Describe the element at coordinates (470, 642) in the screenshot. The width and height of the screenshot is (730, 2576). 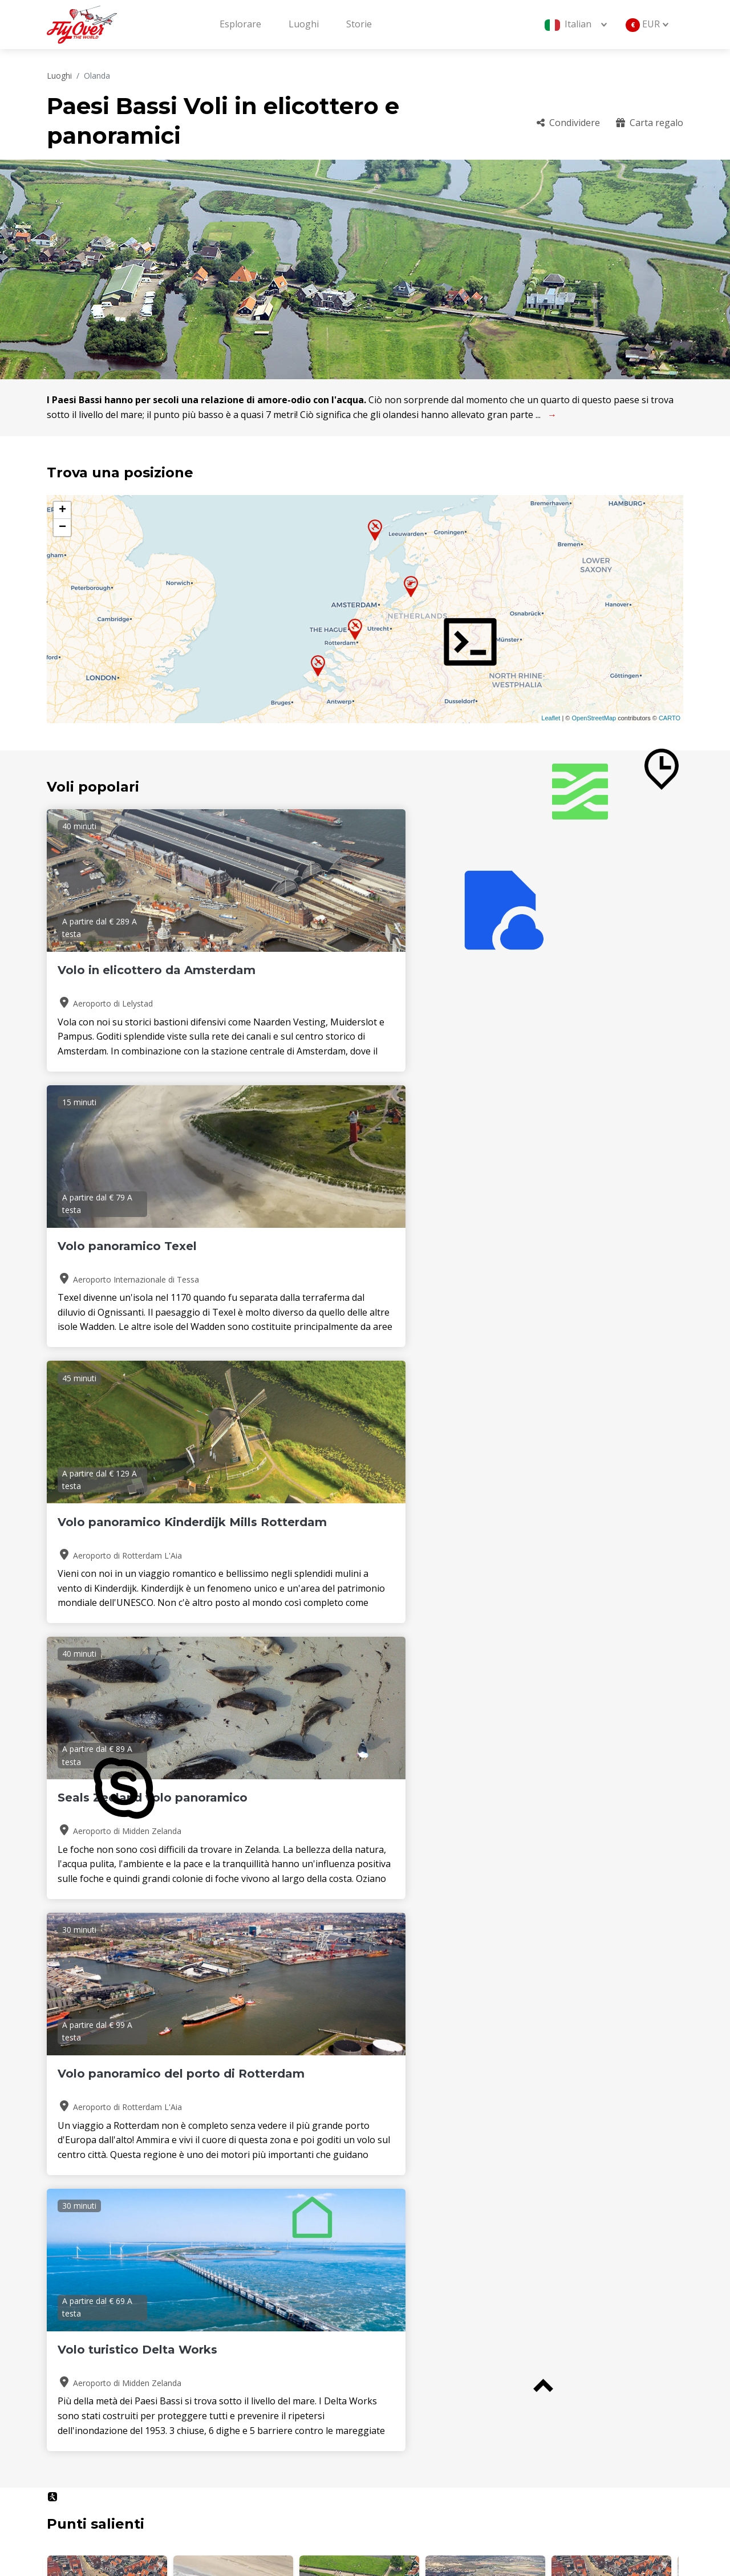
I see `open terminal or command line interface` at that location.